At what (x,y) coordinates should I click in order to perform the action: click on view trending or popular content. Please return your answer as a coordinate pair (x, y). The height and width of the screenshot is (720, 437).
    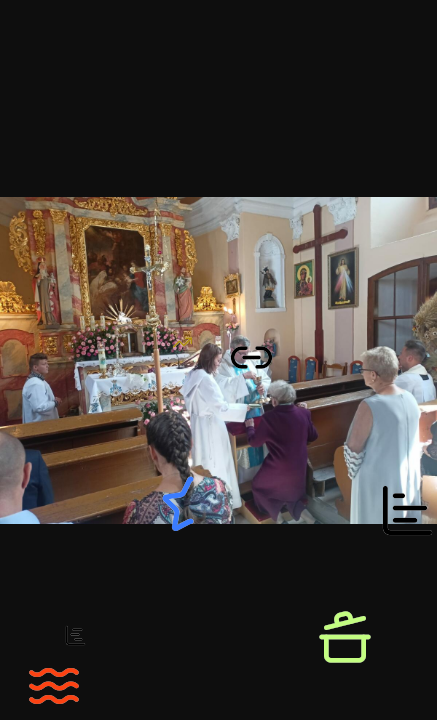
    Looking at the image, I should click on (182, 342).